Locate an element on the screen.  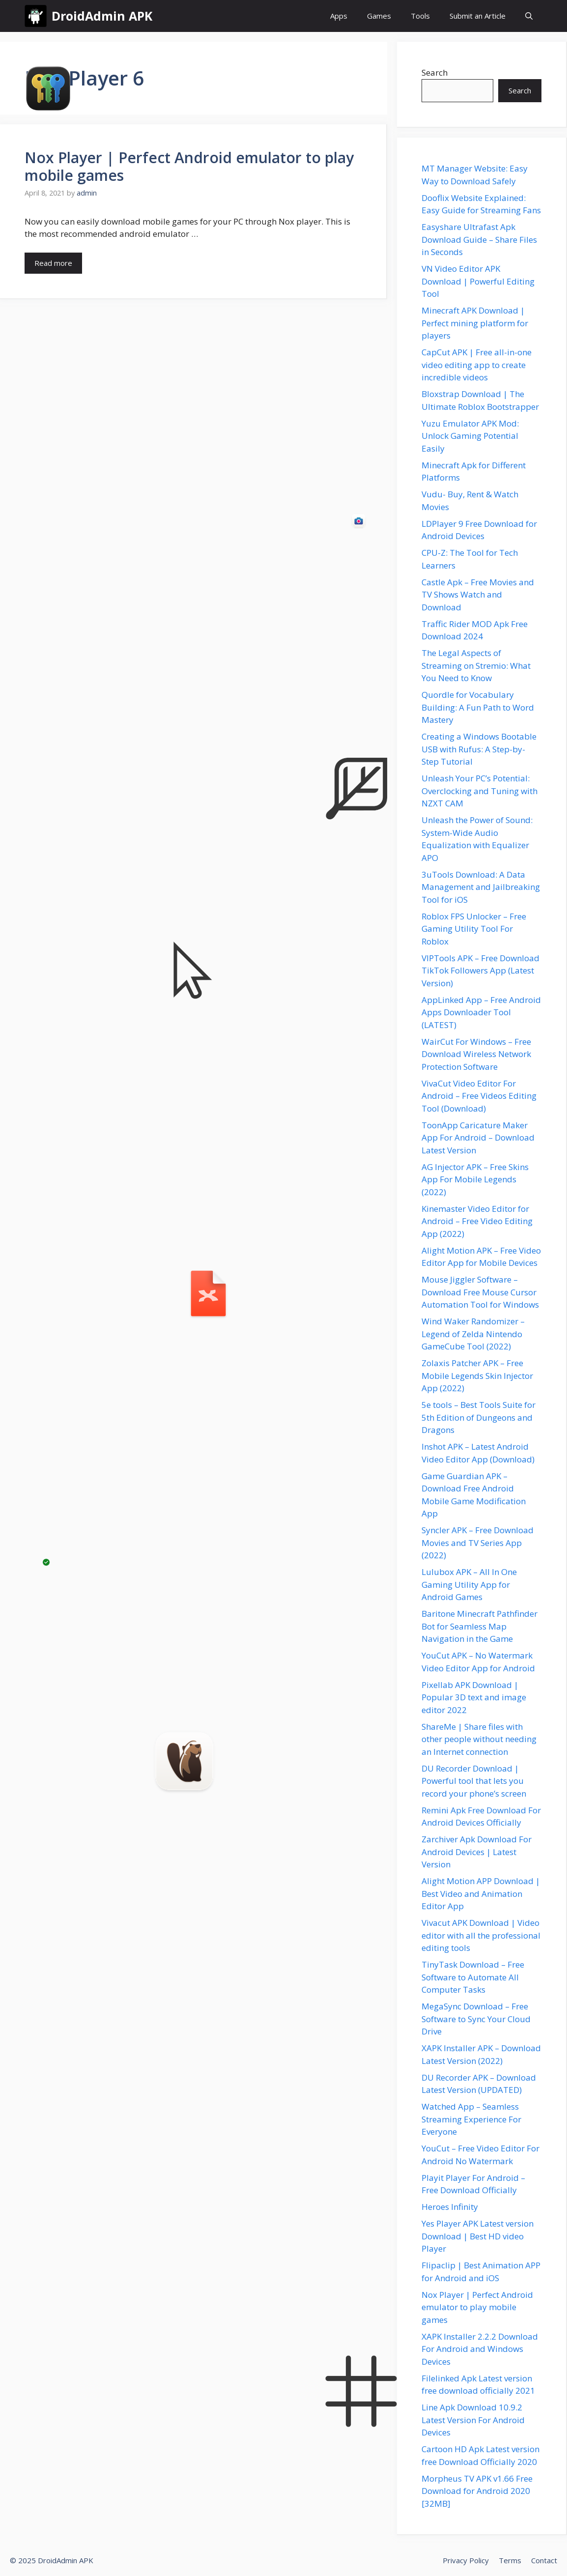
cursor or pointer indicator is located at coordinates (193, 970).